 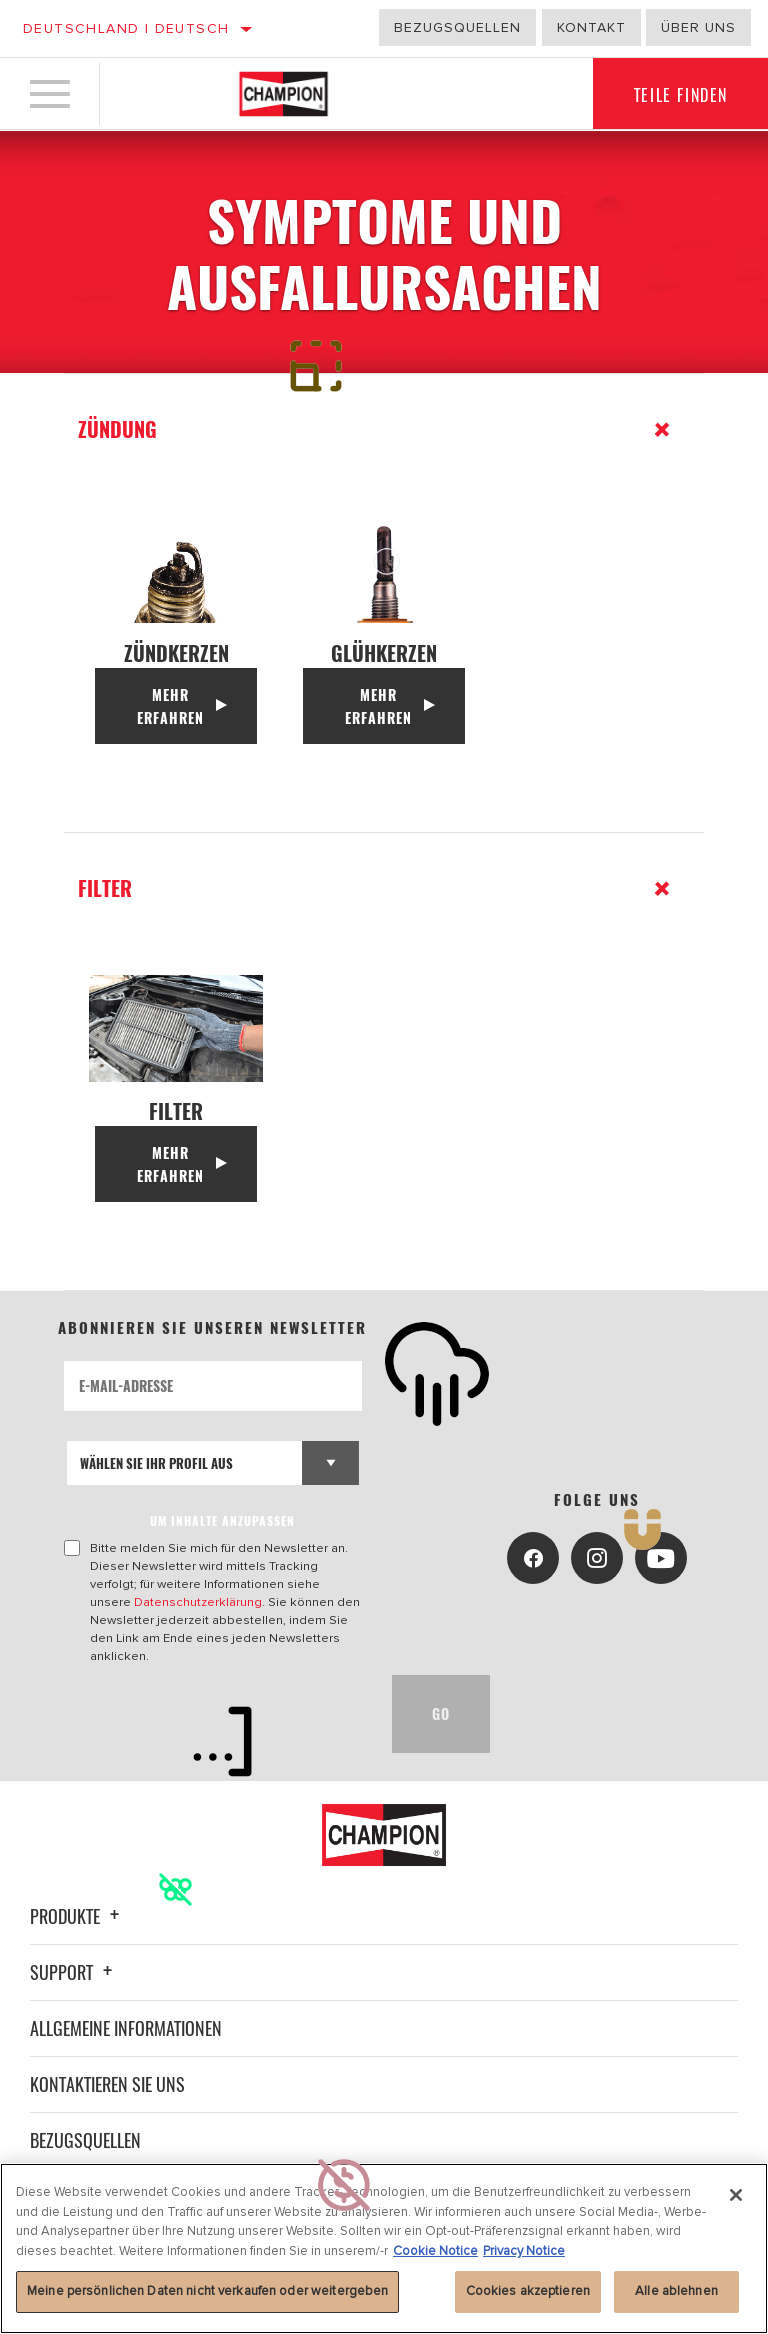 I want to click on indicates rainy weather conditions, so click(x=437, y=1374).